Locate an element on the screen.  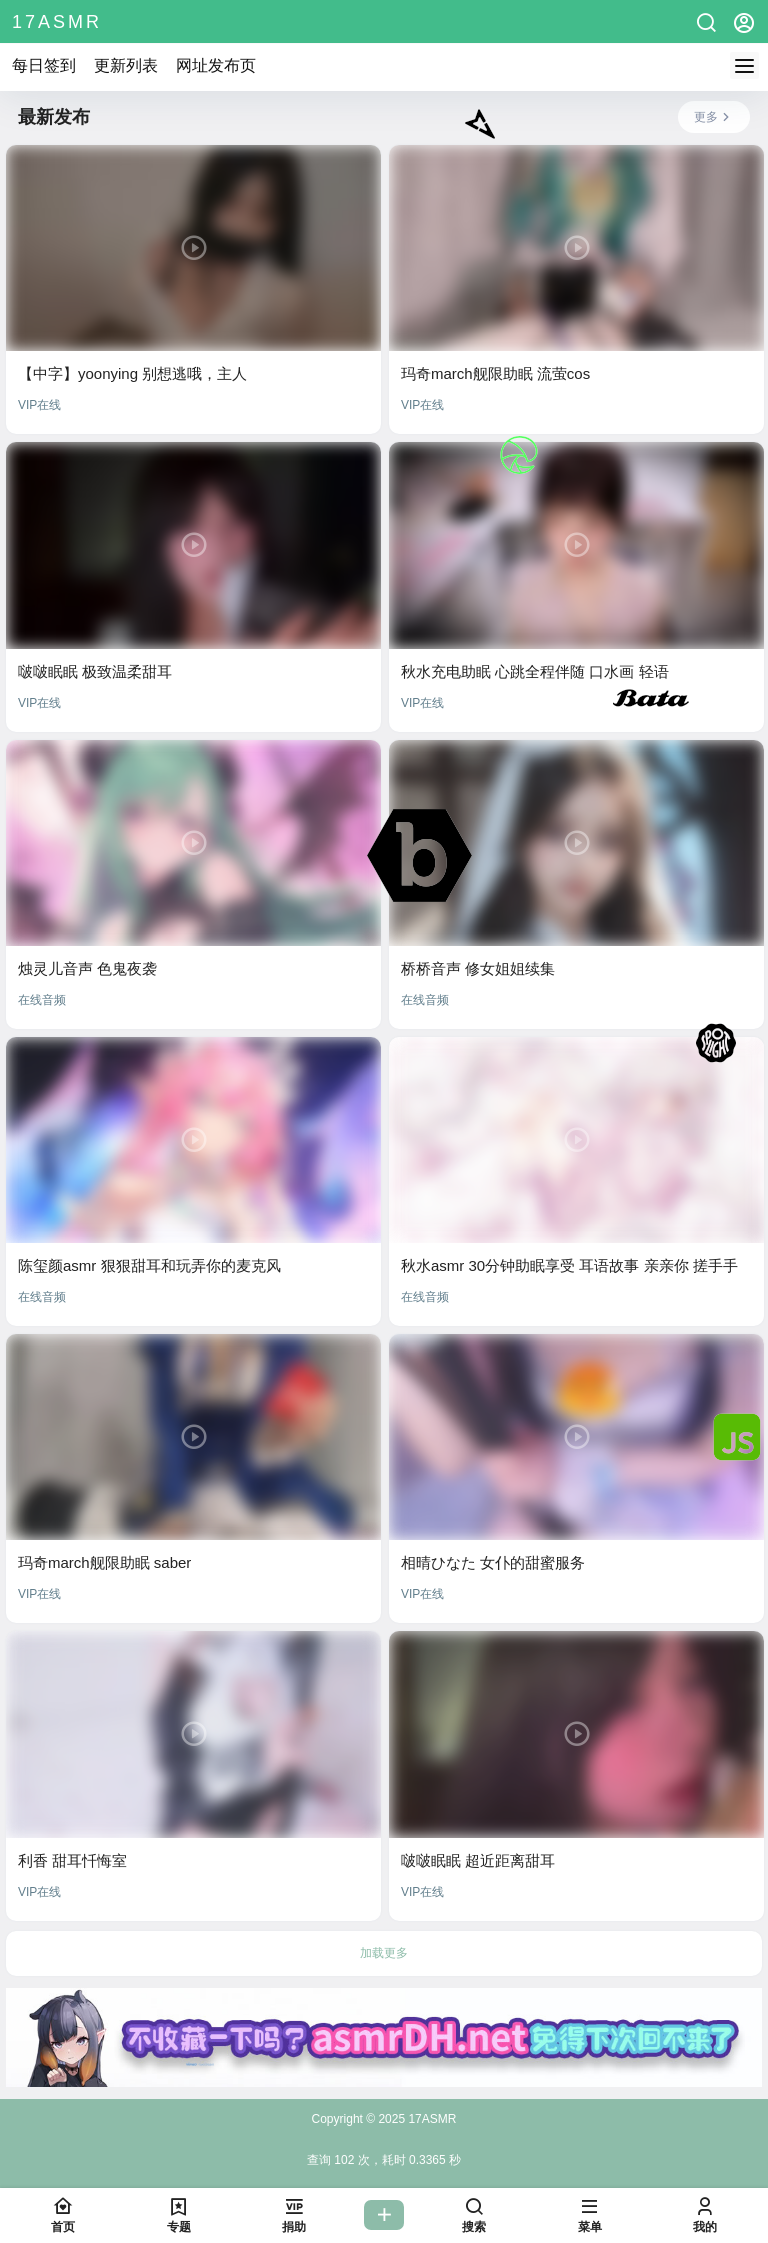
javascript programming language logo is located at coordinates (737, 1437).